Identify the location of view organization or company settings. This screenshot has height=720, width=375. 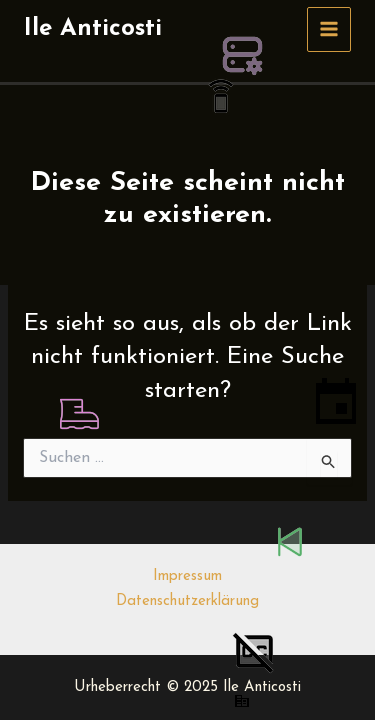
(242, 701).